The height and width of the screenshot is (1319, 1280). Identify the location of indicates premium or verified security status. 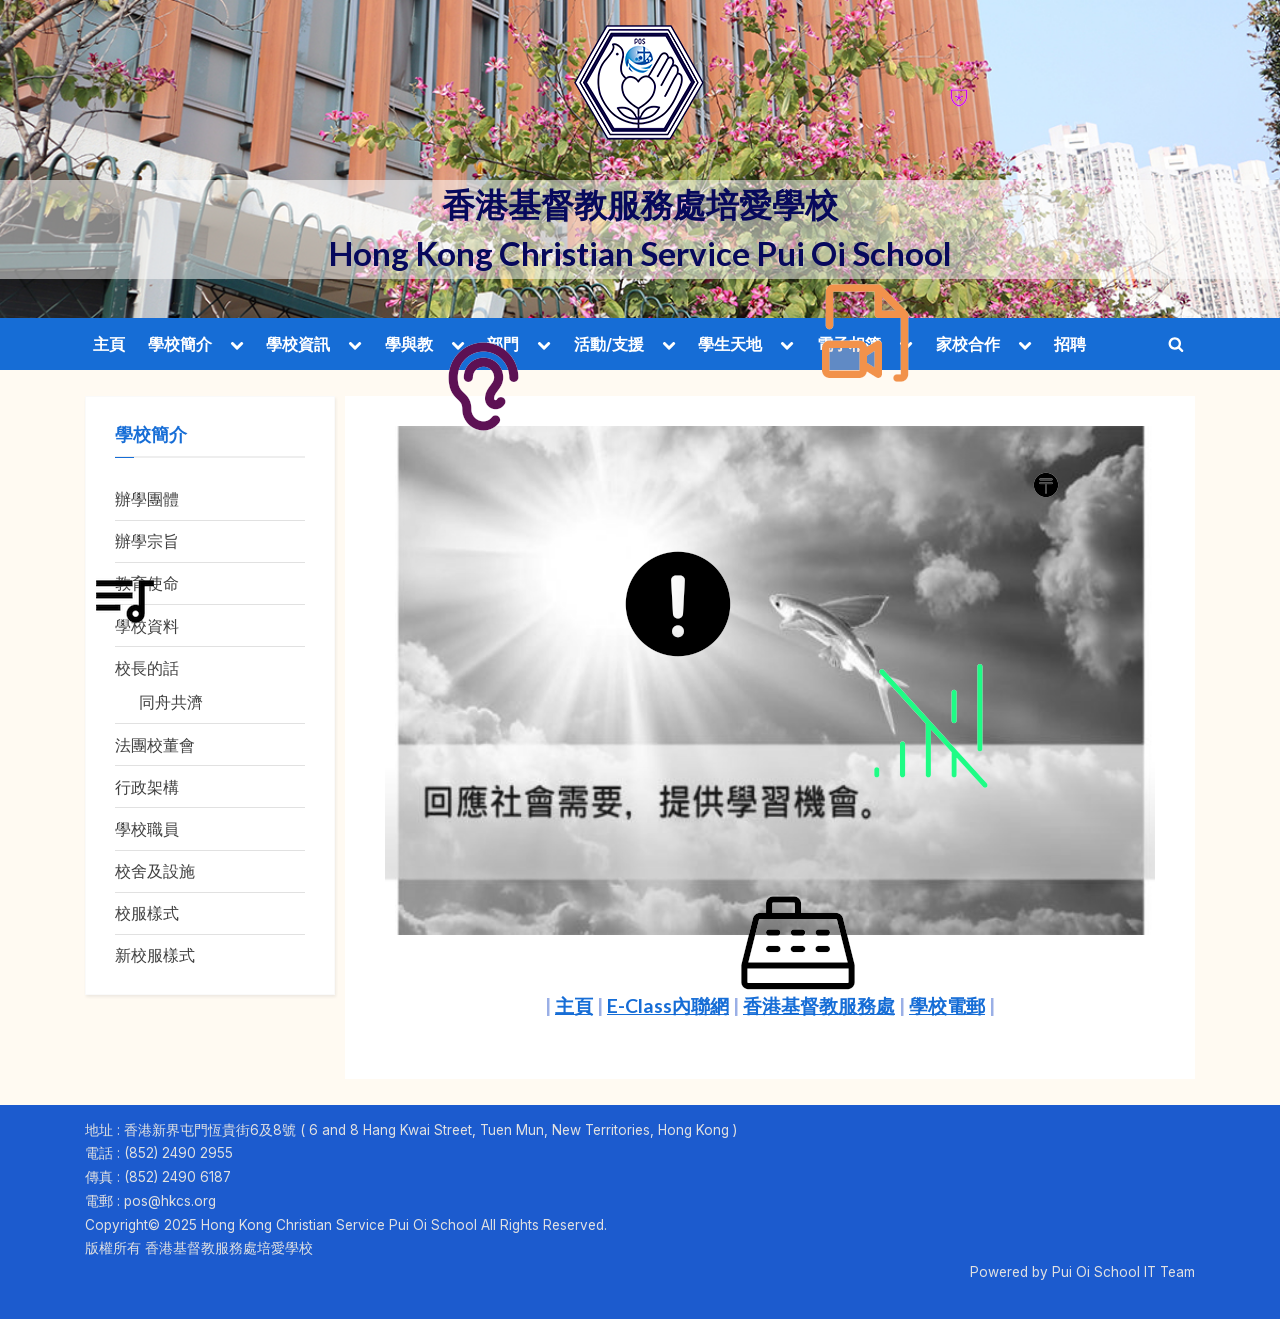
(959, 97).